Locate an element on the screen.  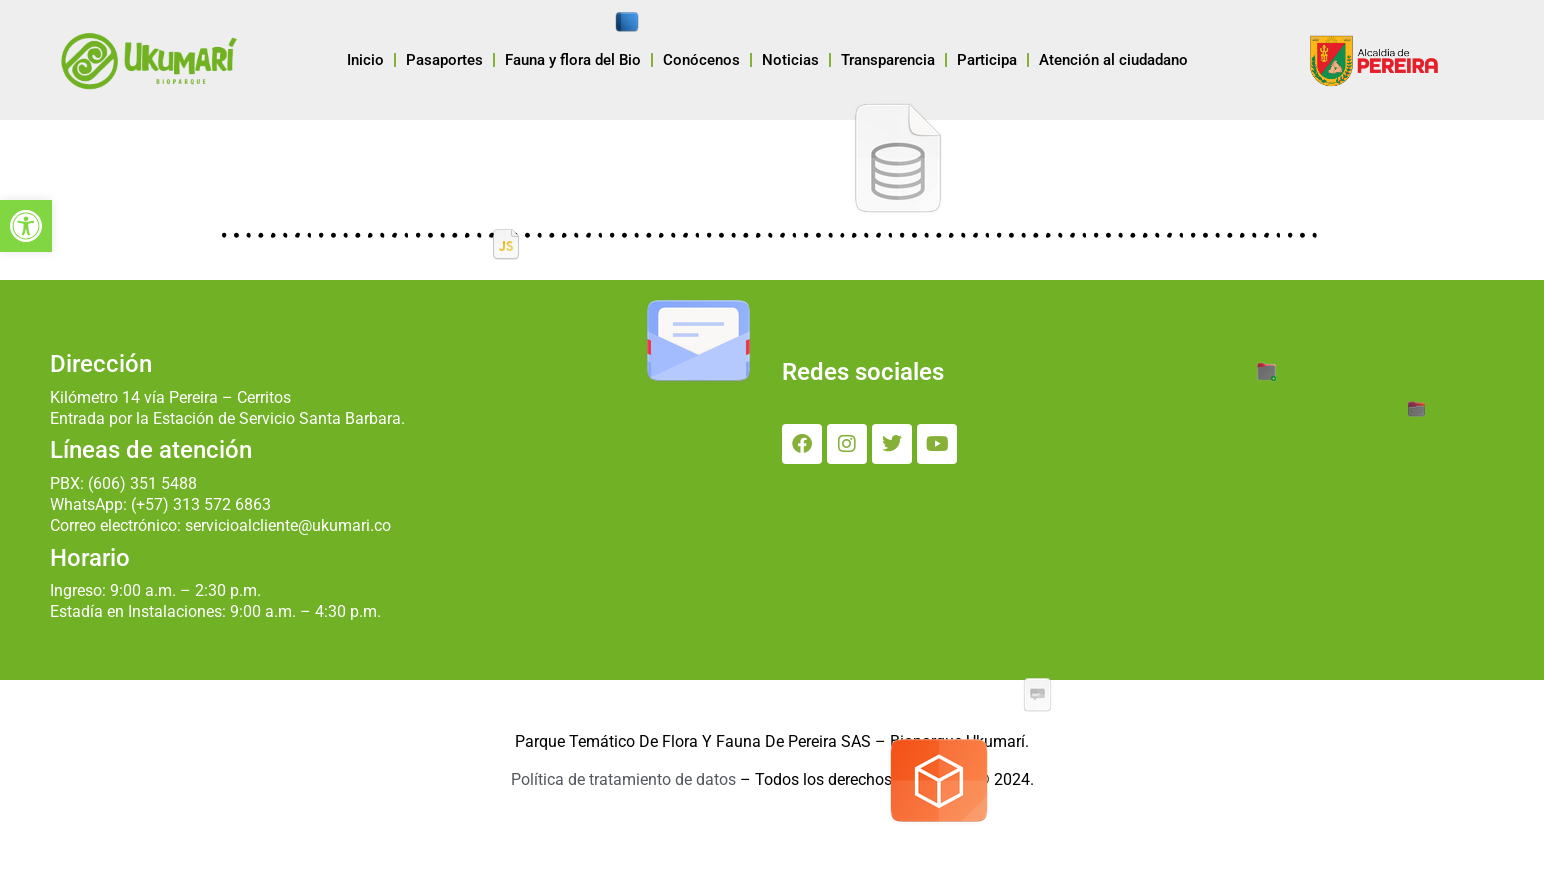
sql database file is located at coordinates (898, 158).